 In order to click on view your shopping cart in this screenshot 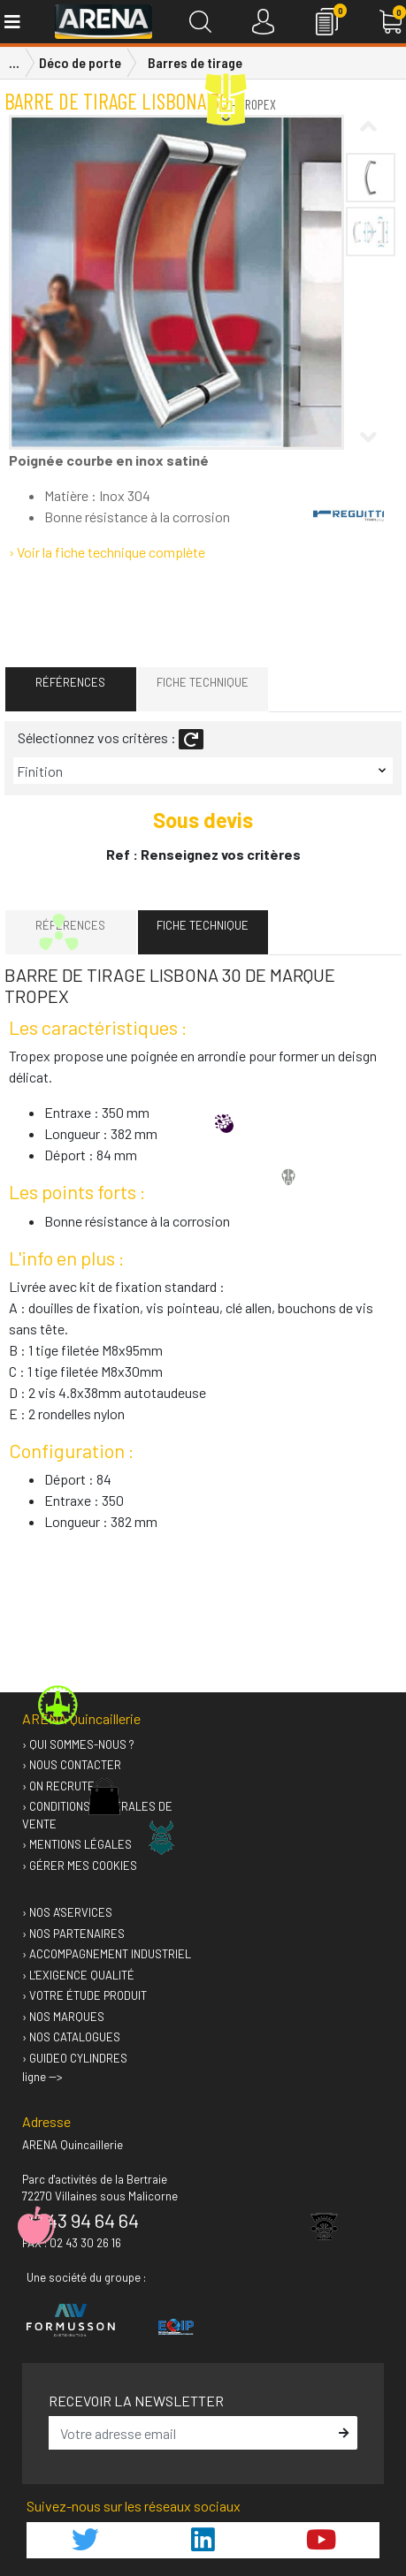, I will do `click(104, 1797)`.